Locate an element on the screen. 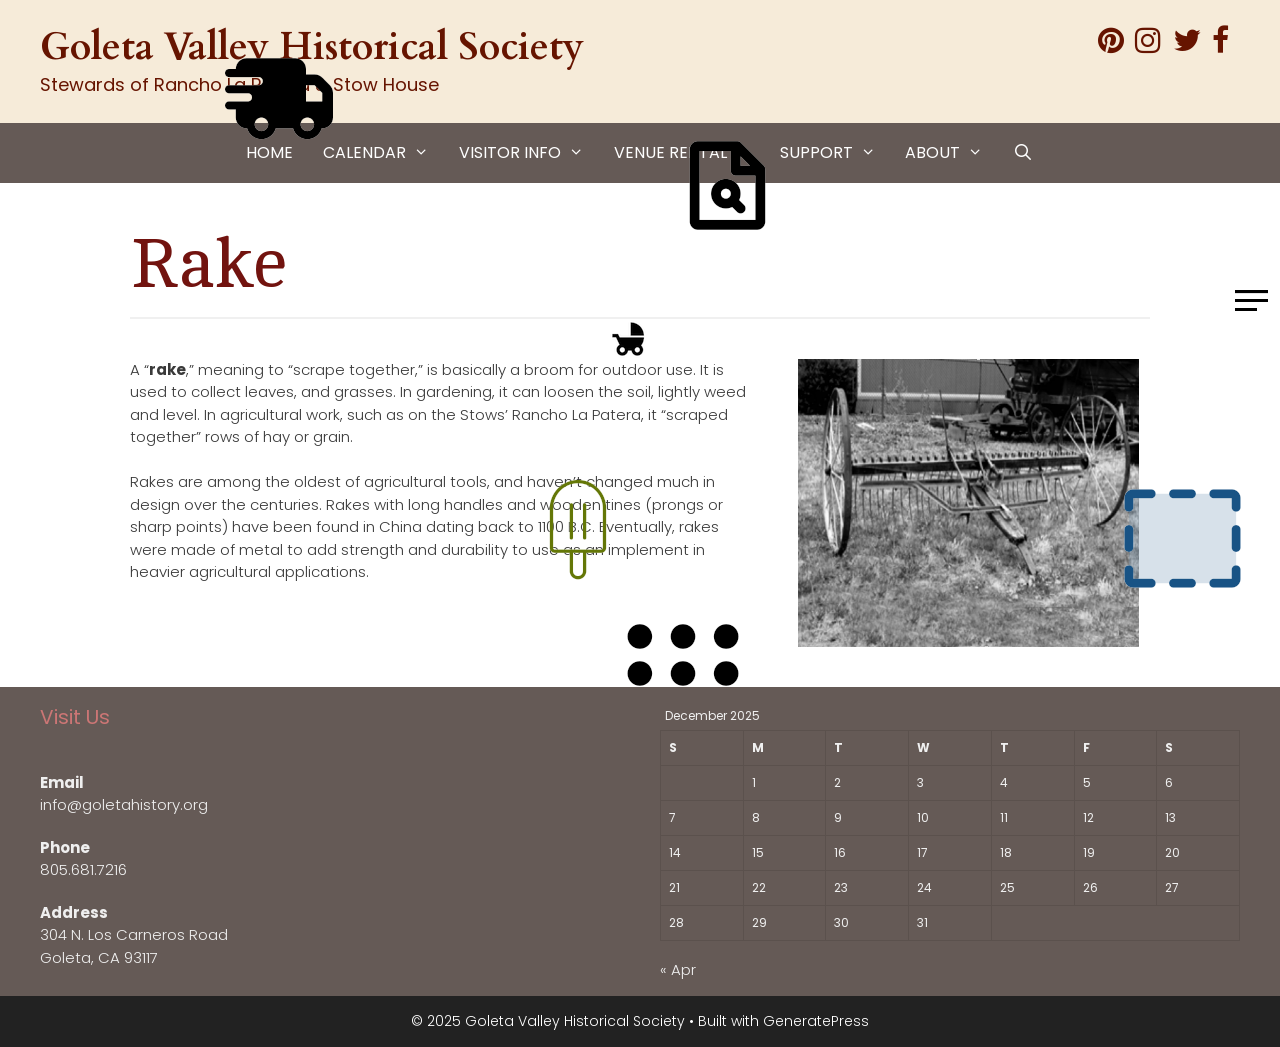  search within a document is located at coordinates (727, 185).